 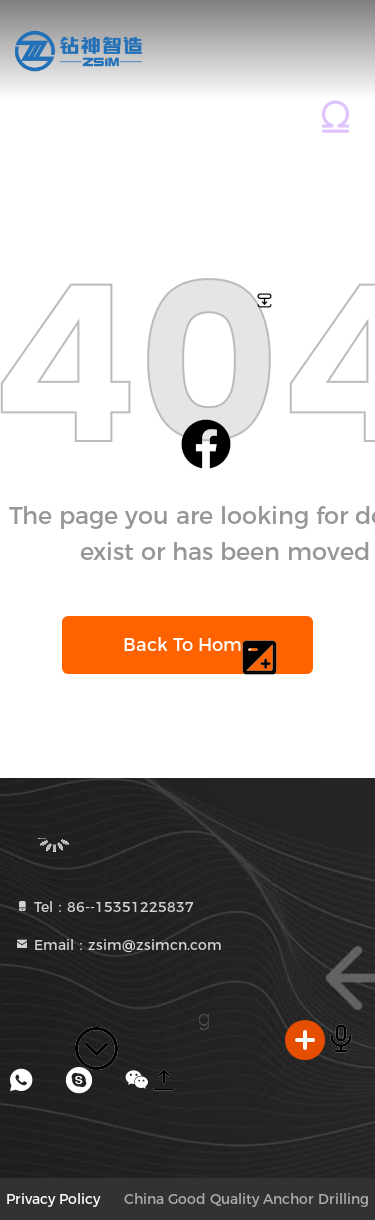 I want to click on tap to start voice input, so click(x=341, y=1039).